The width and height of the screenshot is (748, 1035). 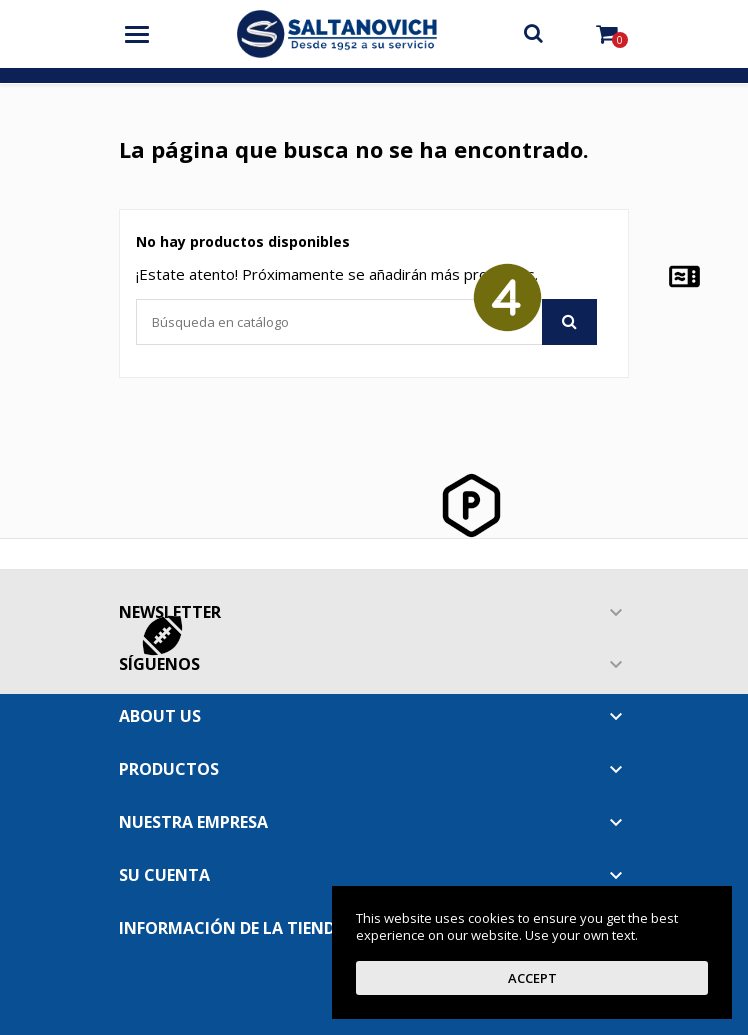 What do you see at coordinates (471, 505) in the screenshot?
I see `indicates parking available or parking location` at bounding box center [471, 505].